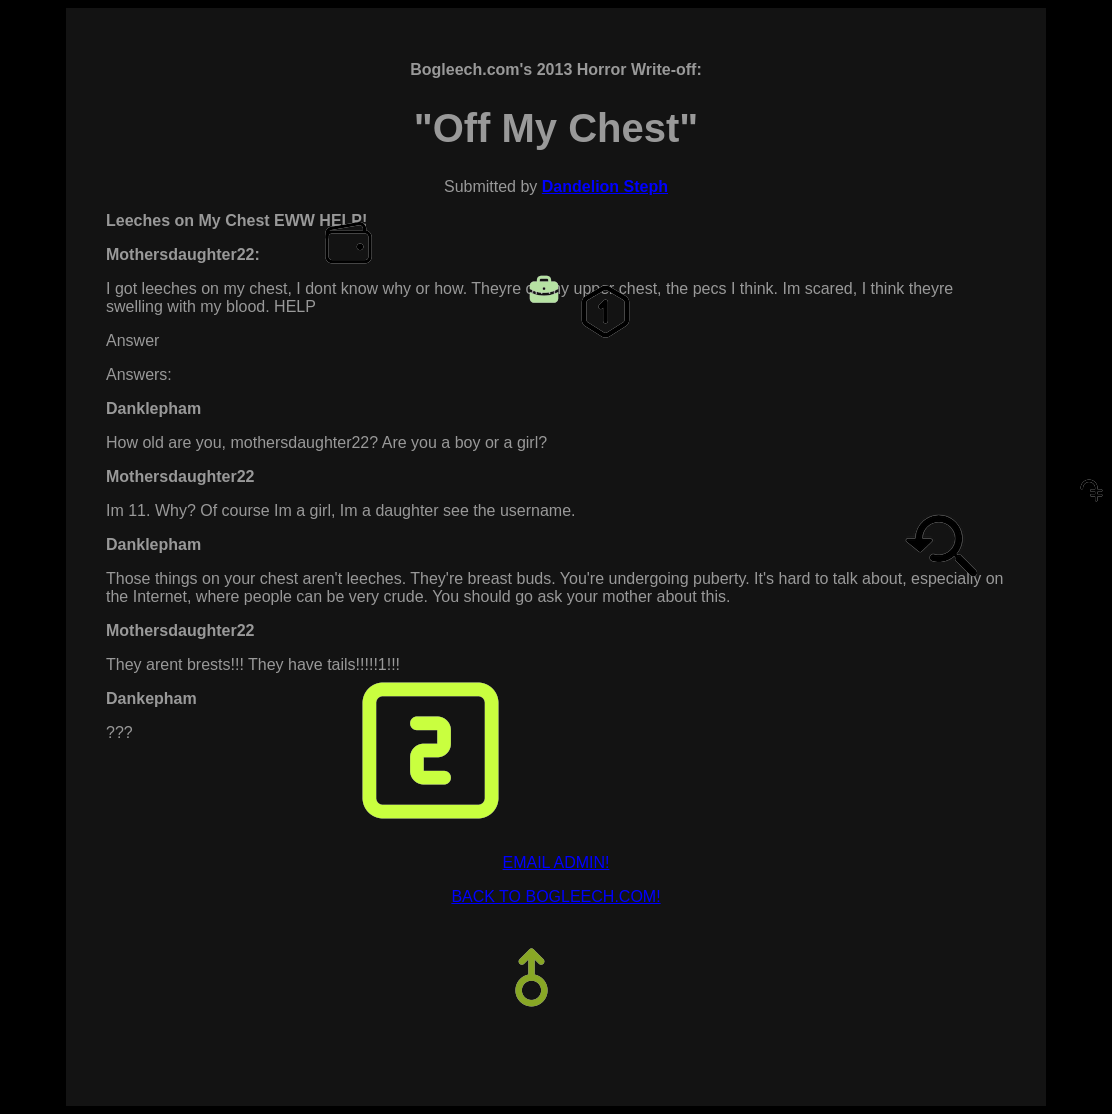 This screenshot has width=1112, height=1114. I want to click on access work or business documents, so click(544, 290).